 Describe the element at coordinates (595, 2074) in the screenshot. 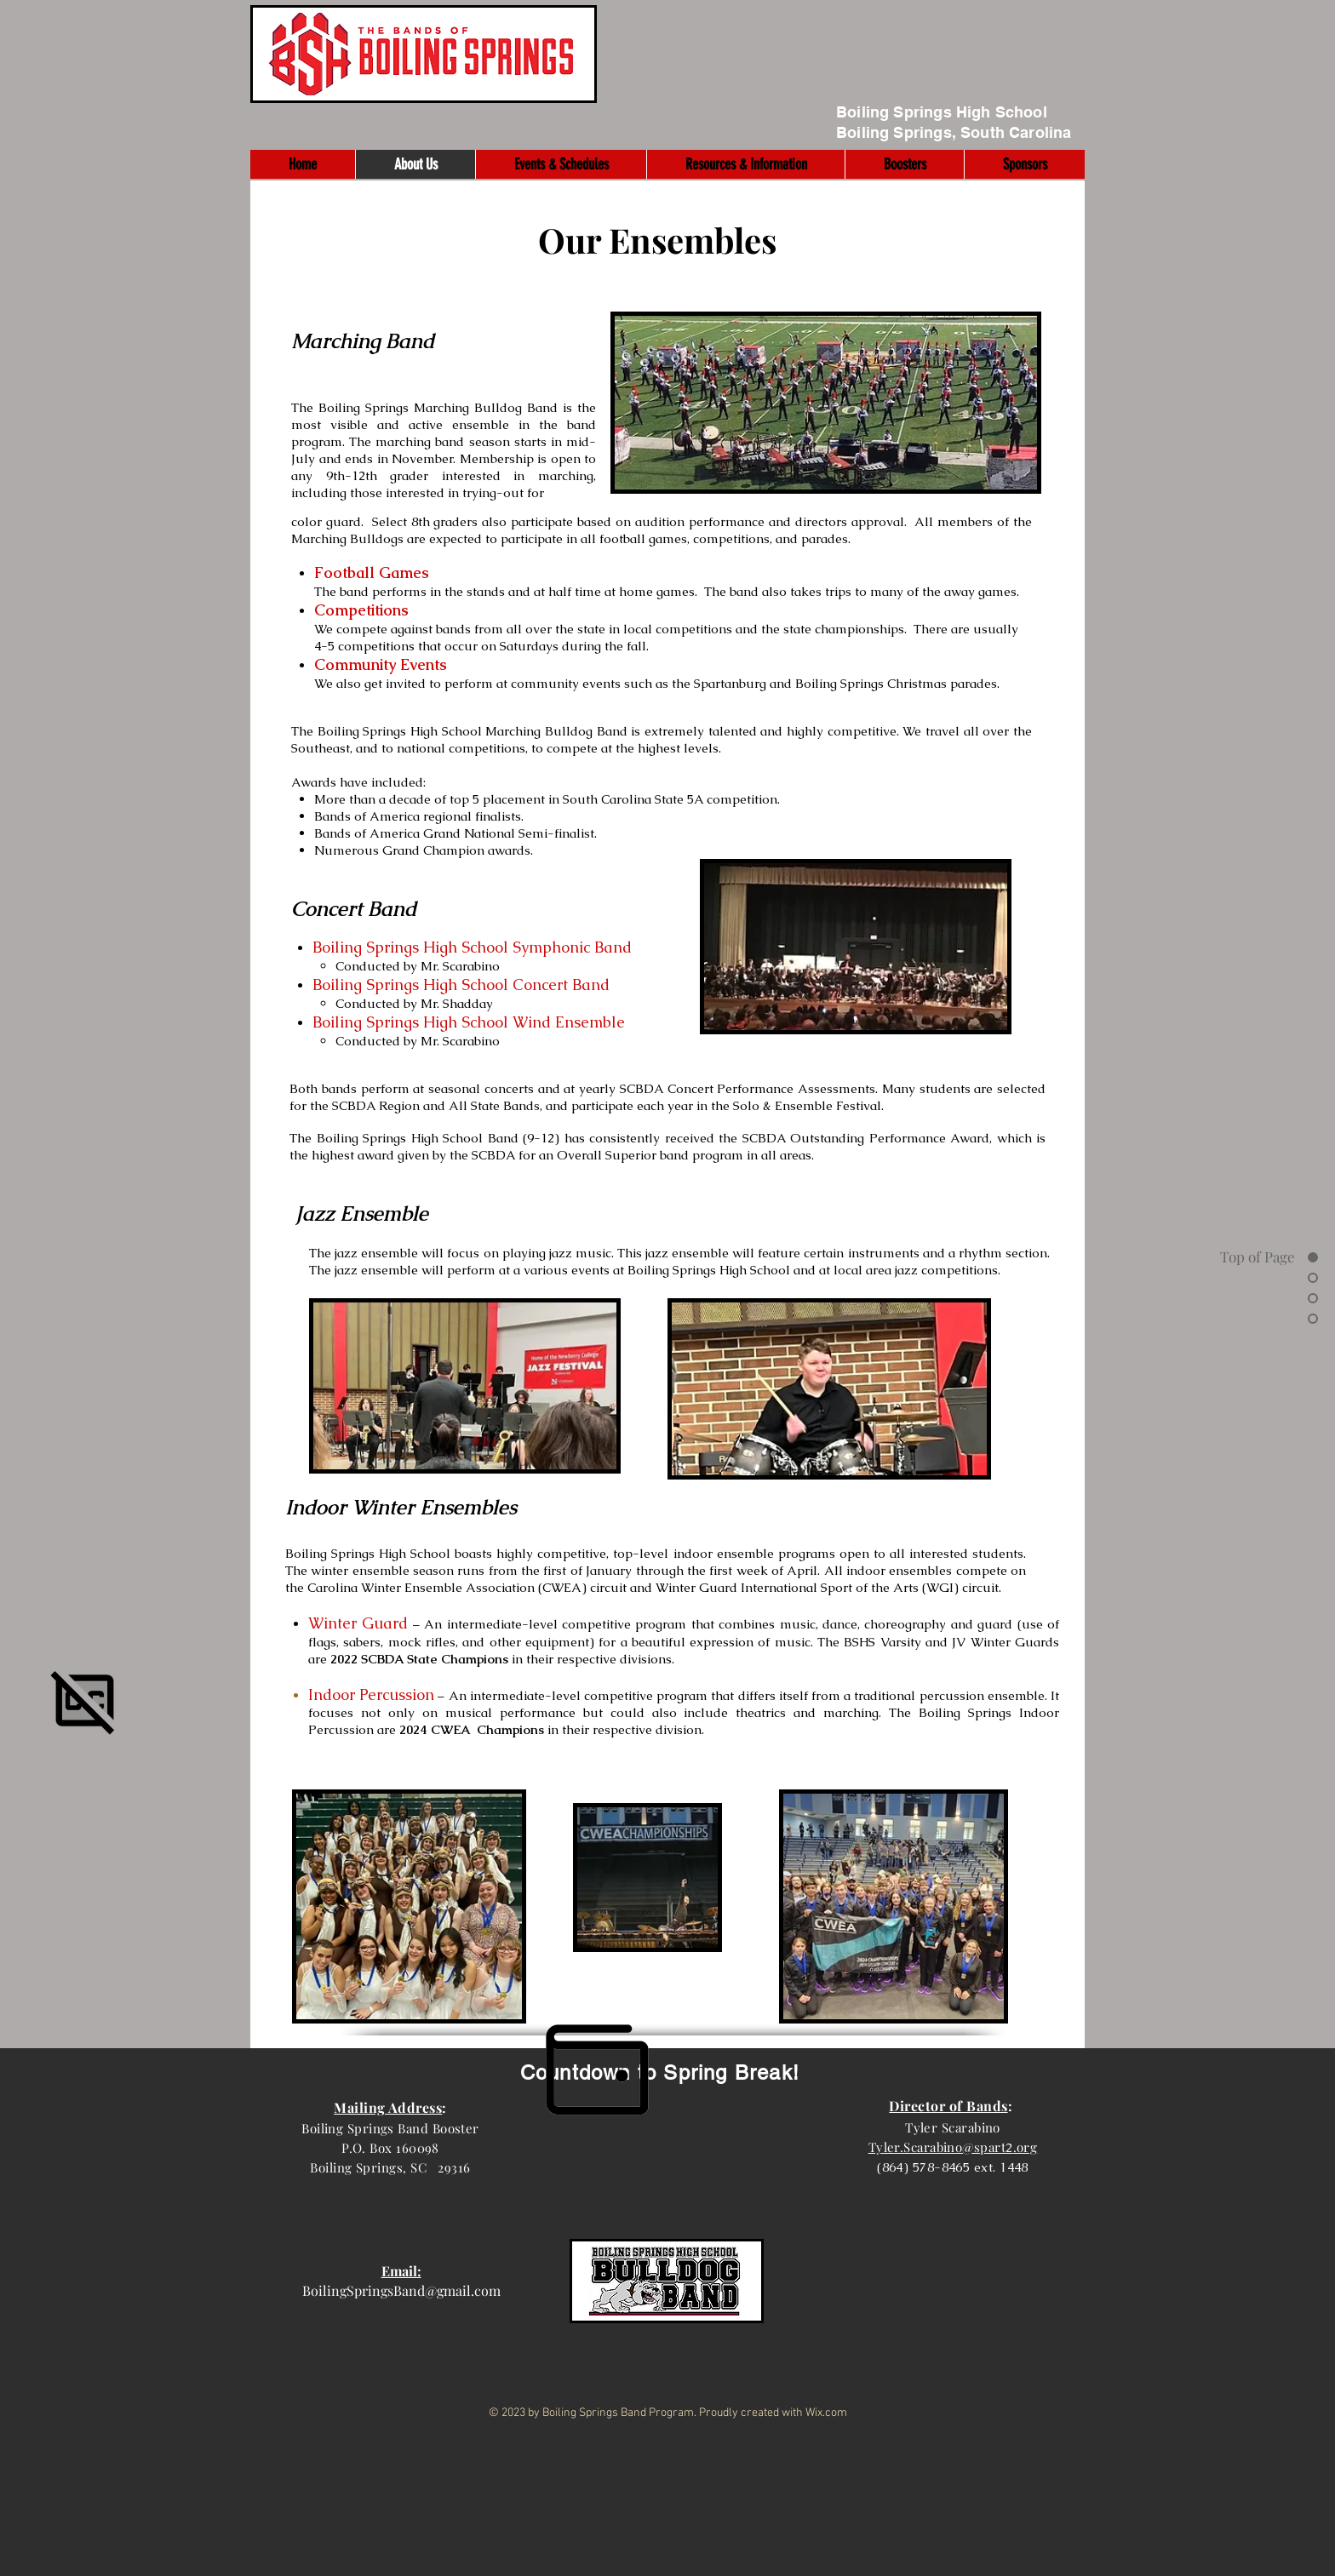

I see `access your wallet or payment methods` at that location.